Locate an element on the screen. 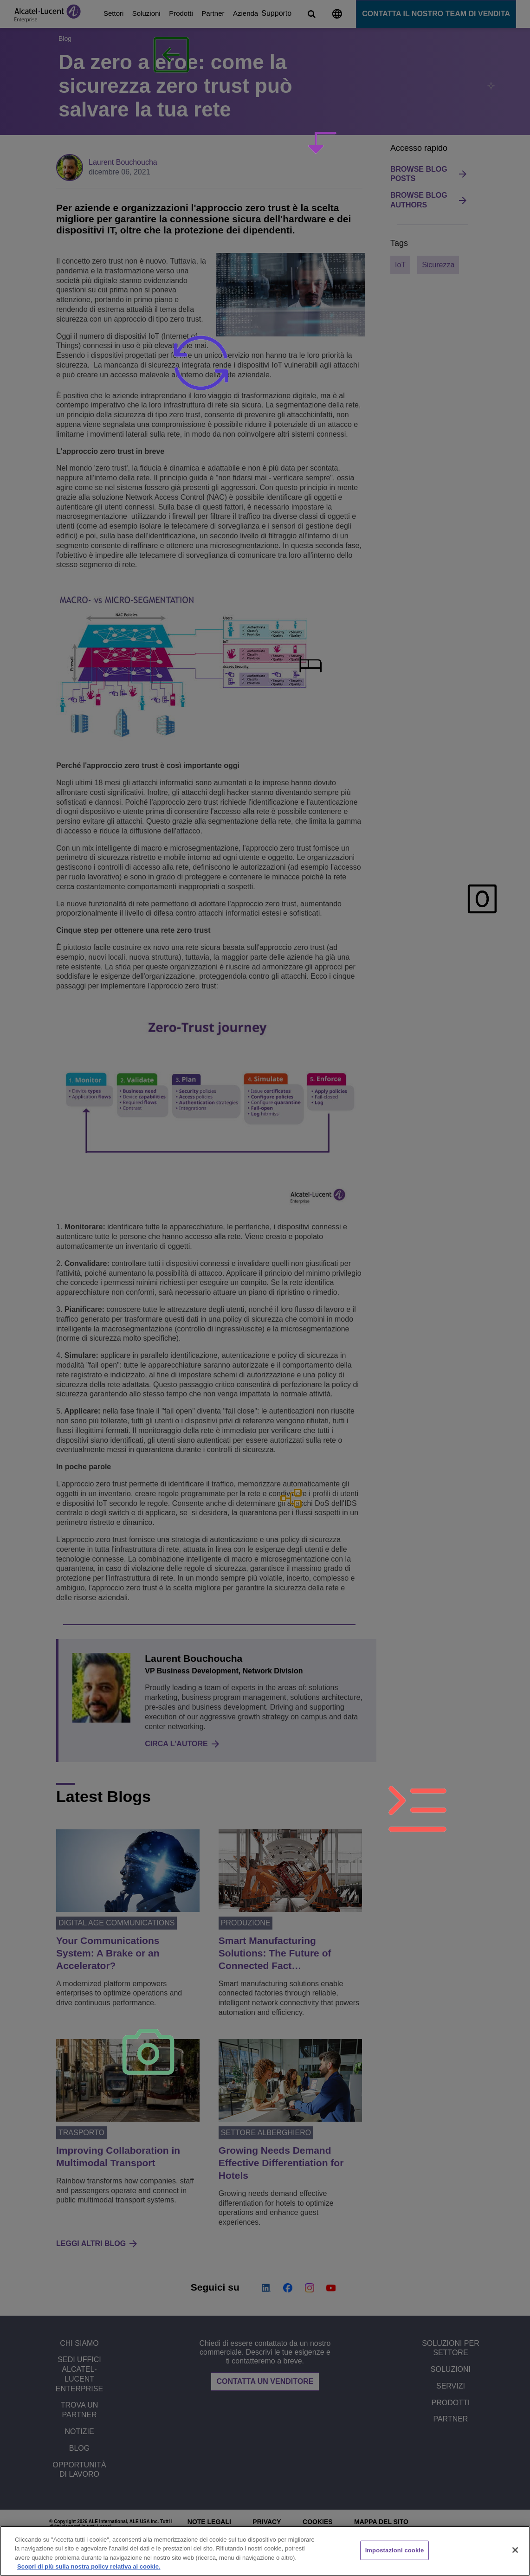 The width and height of the screenshot is (530, 2576). take a photo is located at coordinates (148, 2053).